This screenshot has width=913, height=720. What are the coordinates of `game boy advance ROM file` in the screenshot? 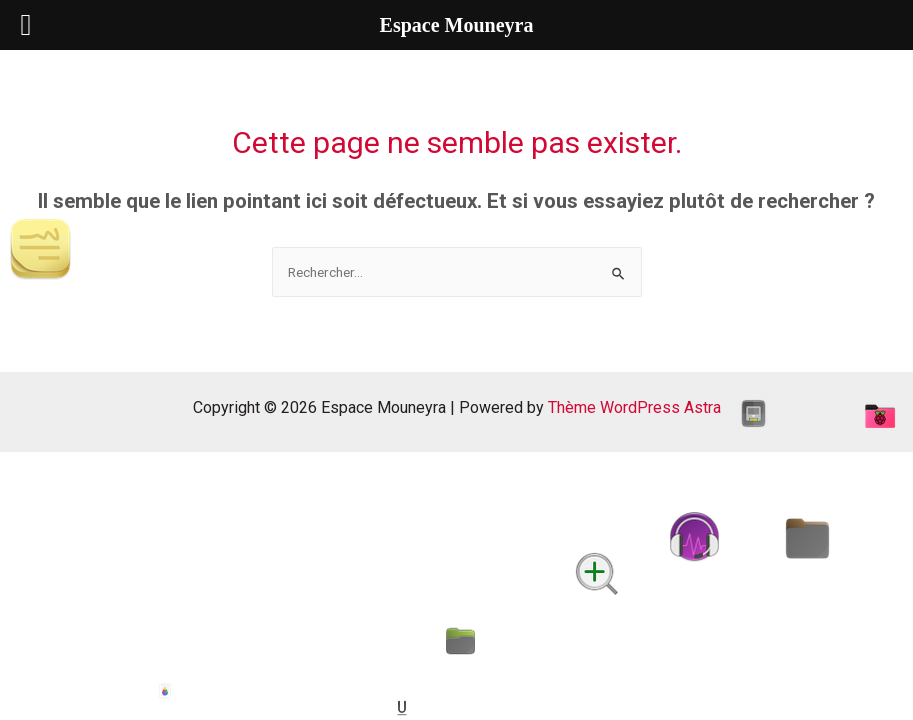 It's located at (753, 413).